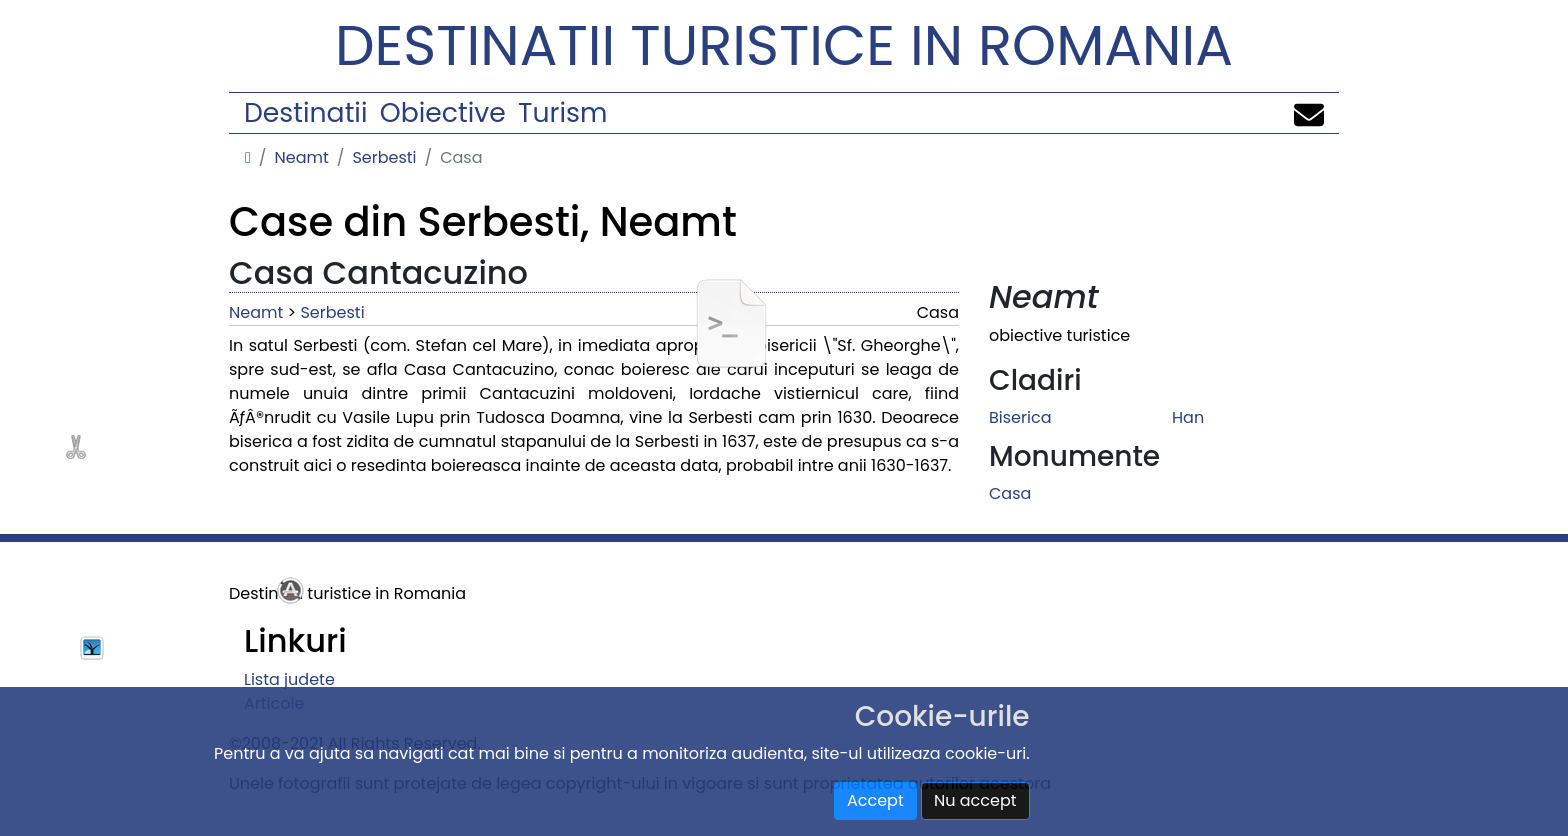 This screenshot has width=1568, height=836. What do you see at coordinates (731, 323) in the screenshot?
I see `shell script file type indicator` at bounding box center [731, 323].